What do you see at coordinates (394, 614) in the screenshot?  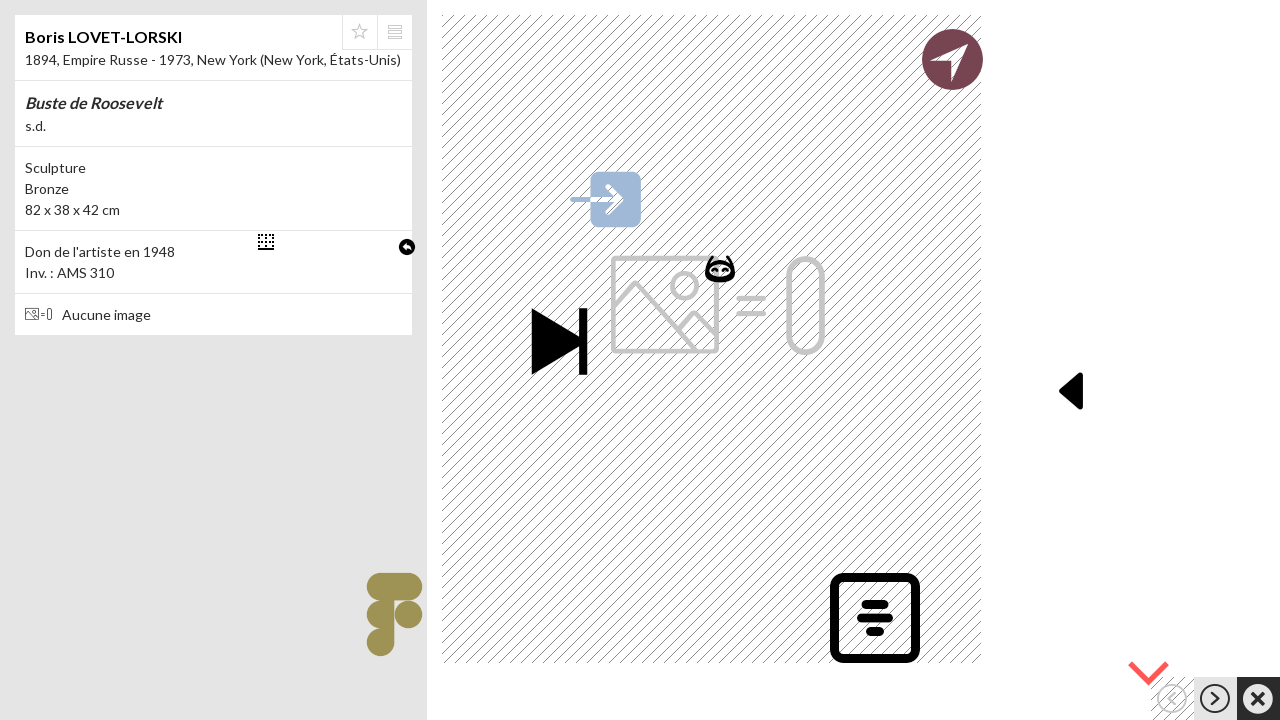 I see `open Figma design tool` at bounding box center [394, 614].